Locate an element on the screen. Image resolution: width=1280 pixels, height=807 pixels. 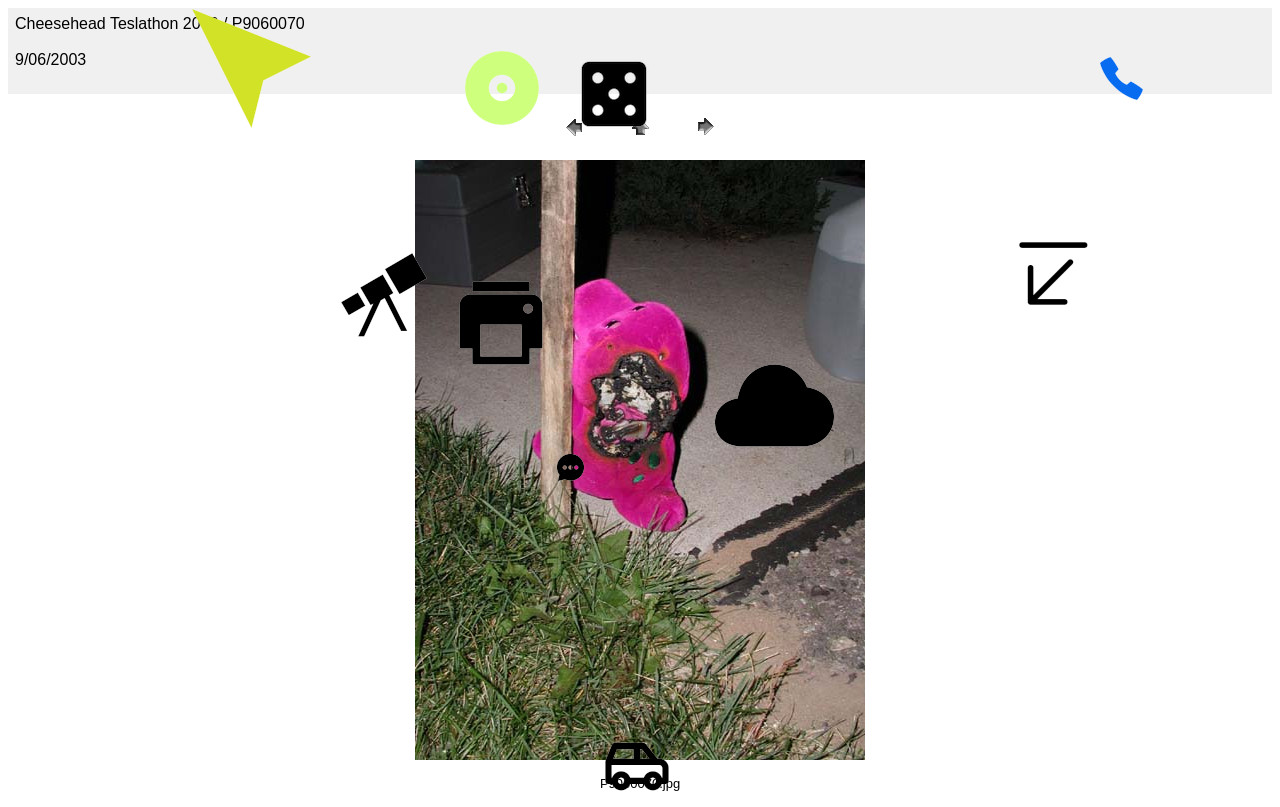
make a phone call is located at coordinates (1121, 78).